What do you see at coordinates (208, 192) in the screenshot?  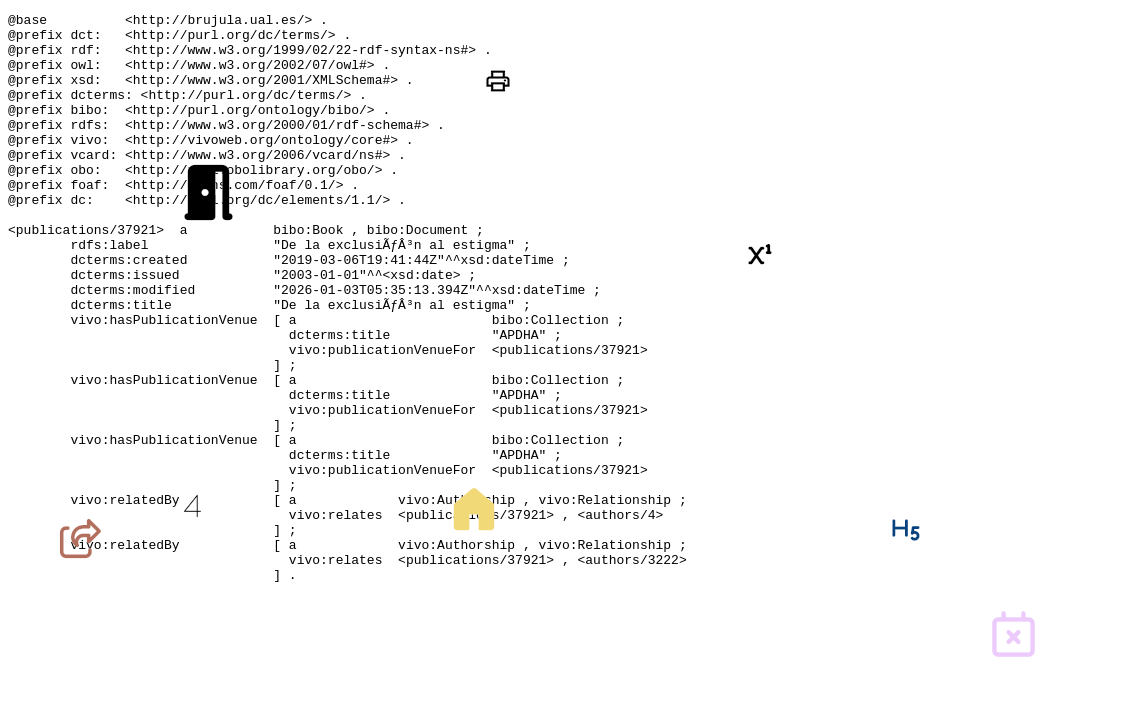 I see `log out or sign out of your account` at bounding box center [208, 192].